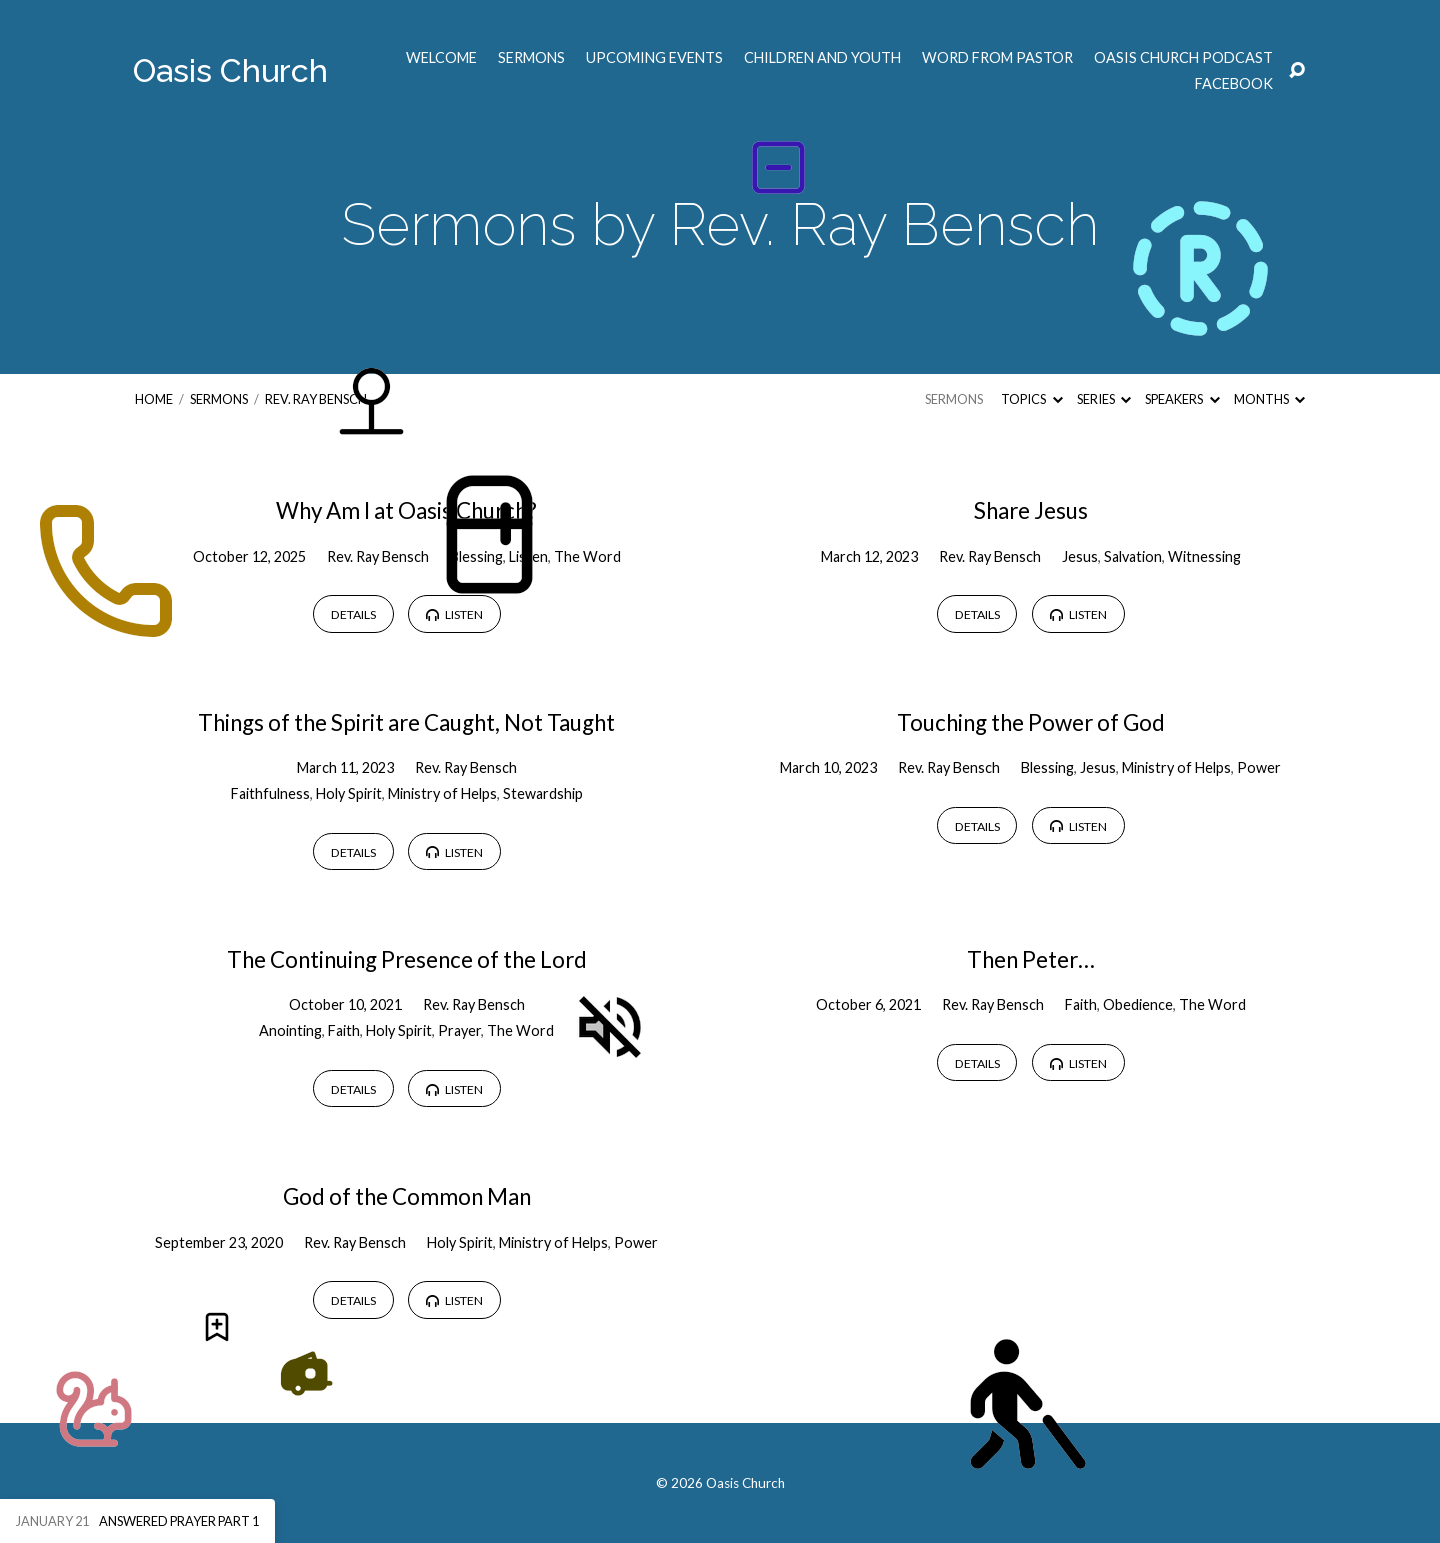  What do you see at coordinates (217, 1327) in the screenshot?
I see `add a new bookmark` at bounding box center [217, 1327].